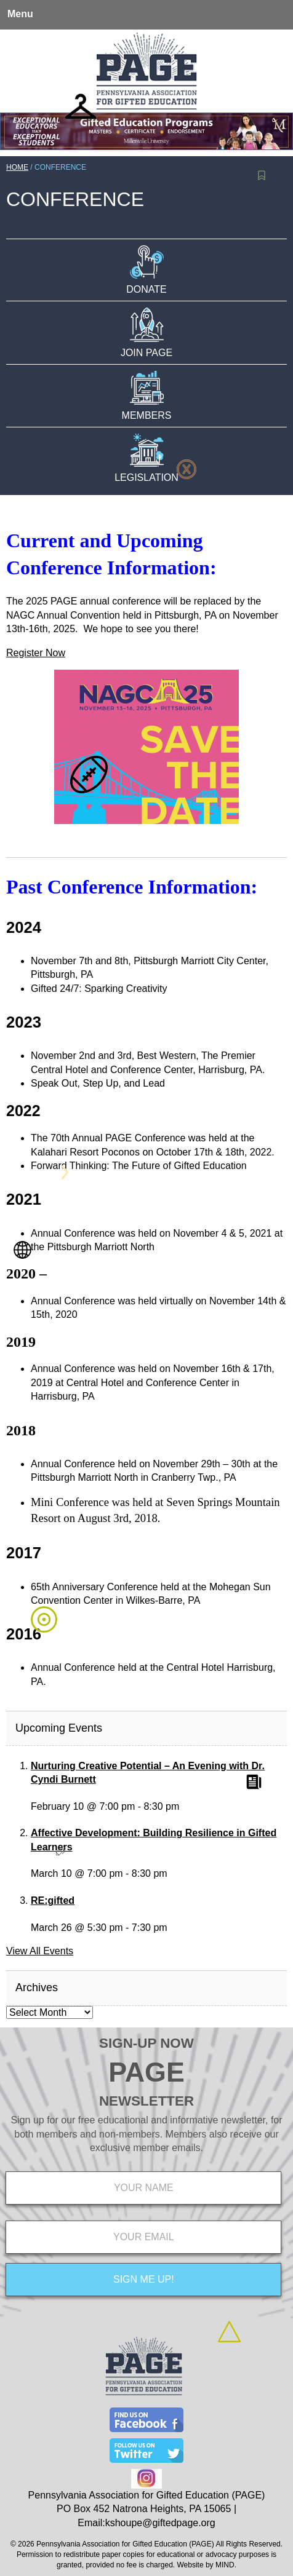  Describe the element at coordinates (60, 1850) in the screenshot. I see `edit or modify content` at that location.